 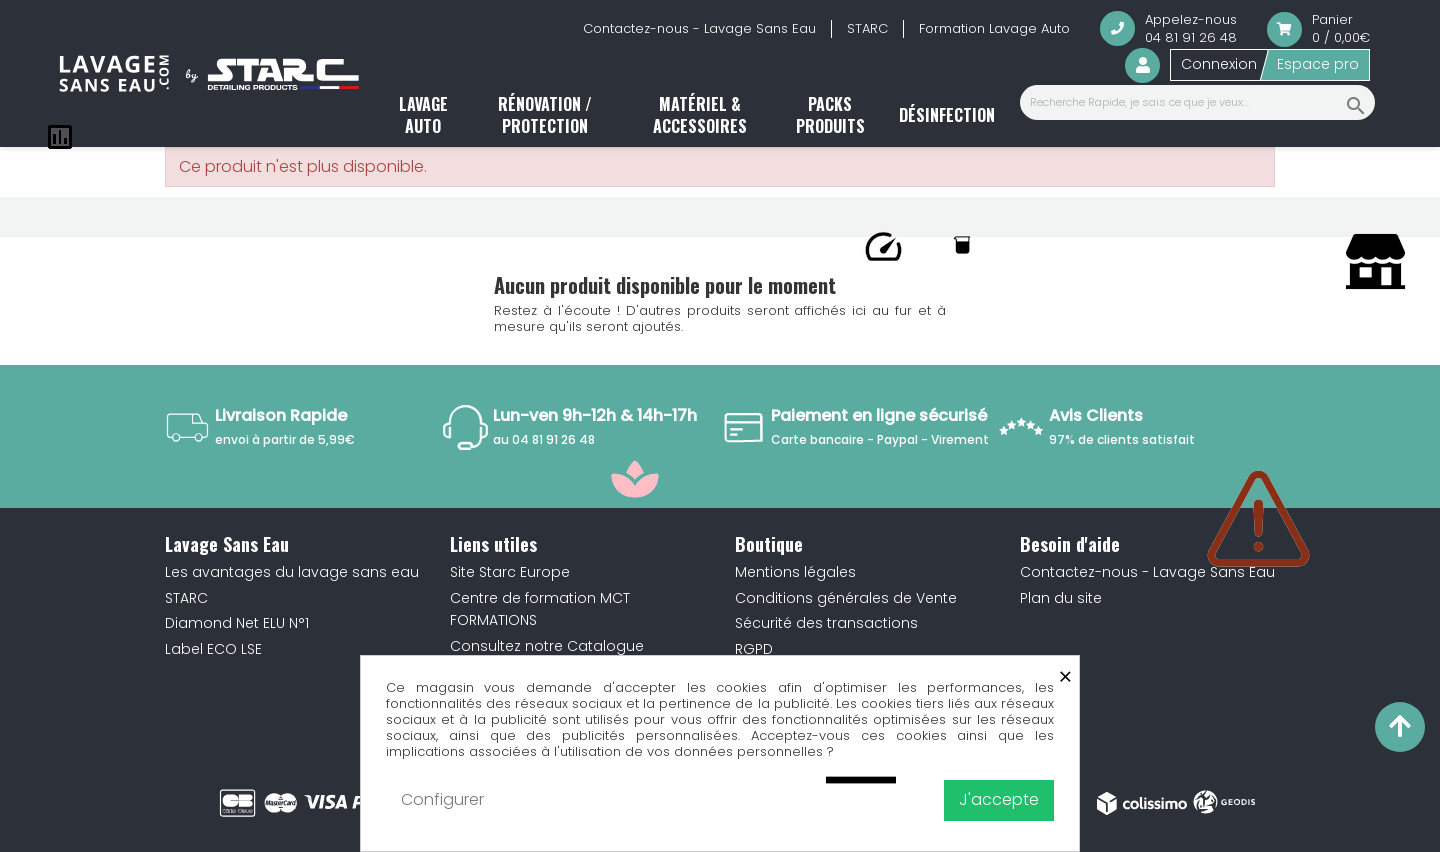 I want to click on indicates a warning or caution state, so click(x=1258, y=518).